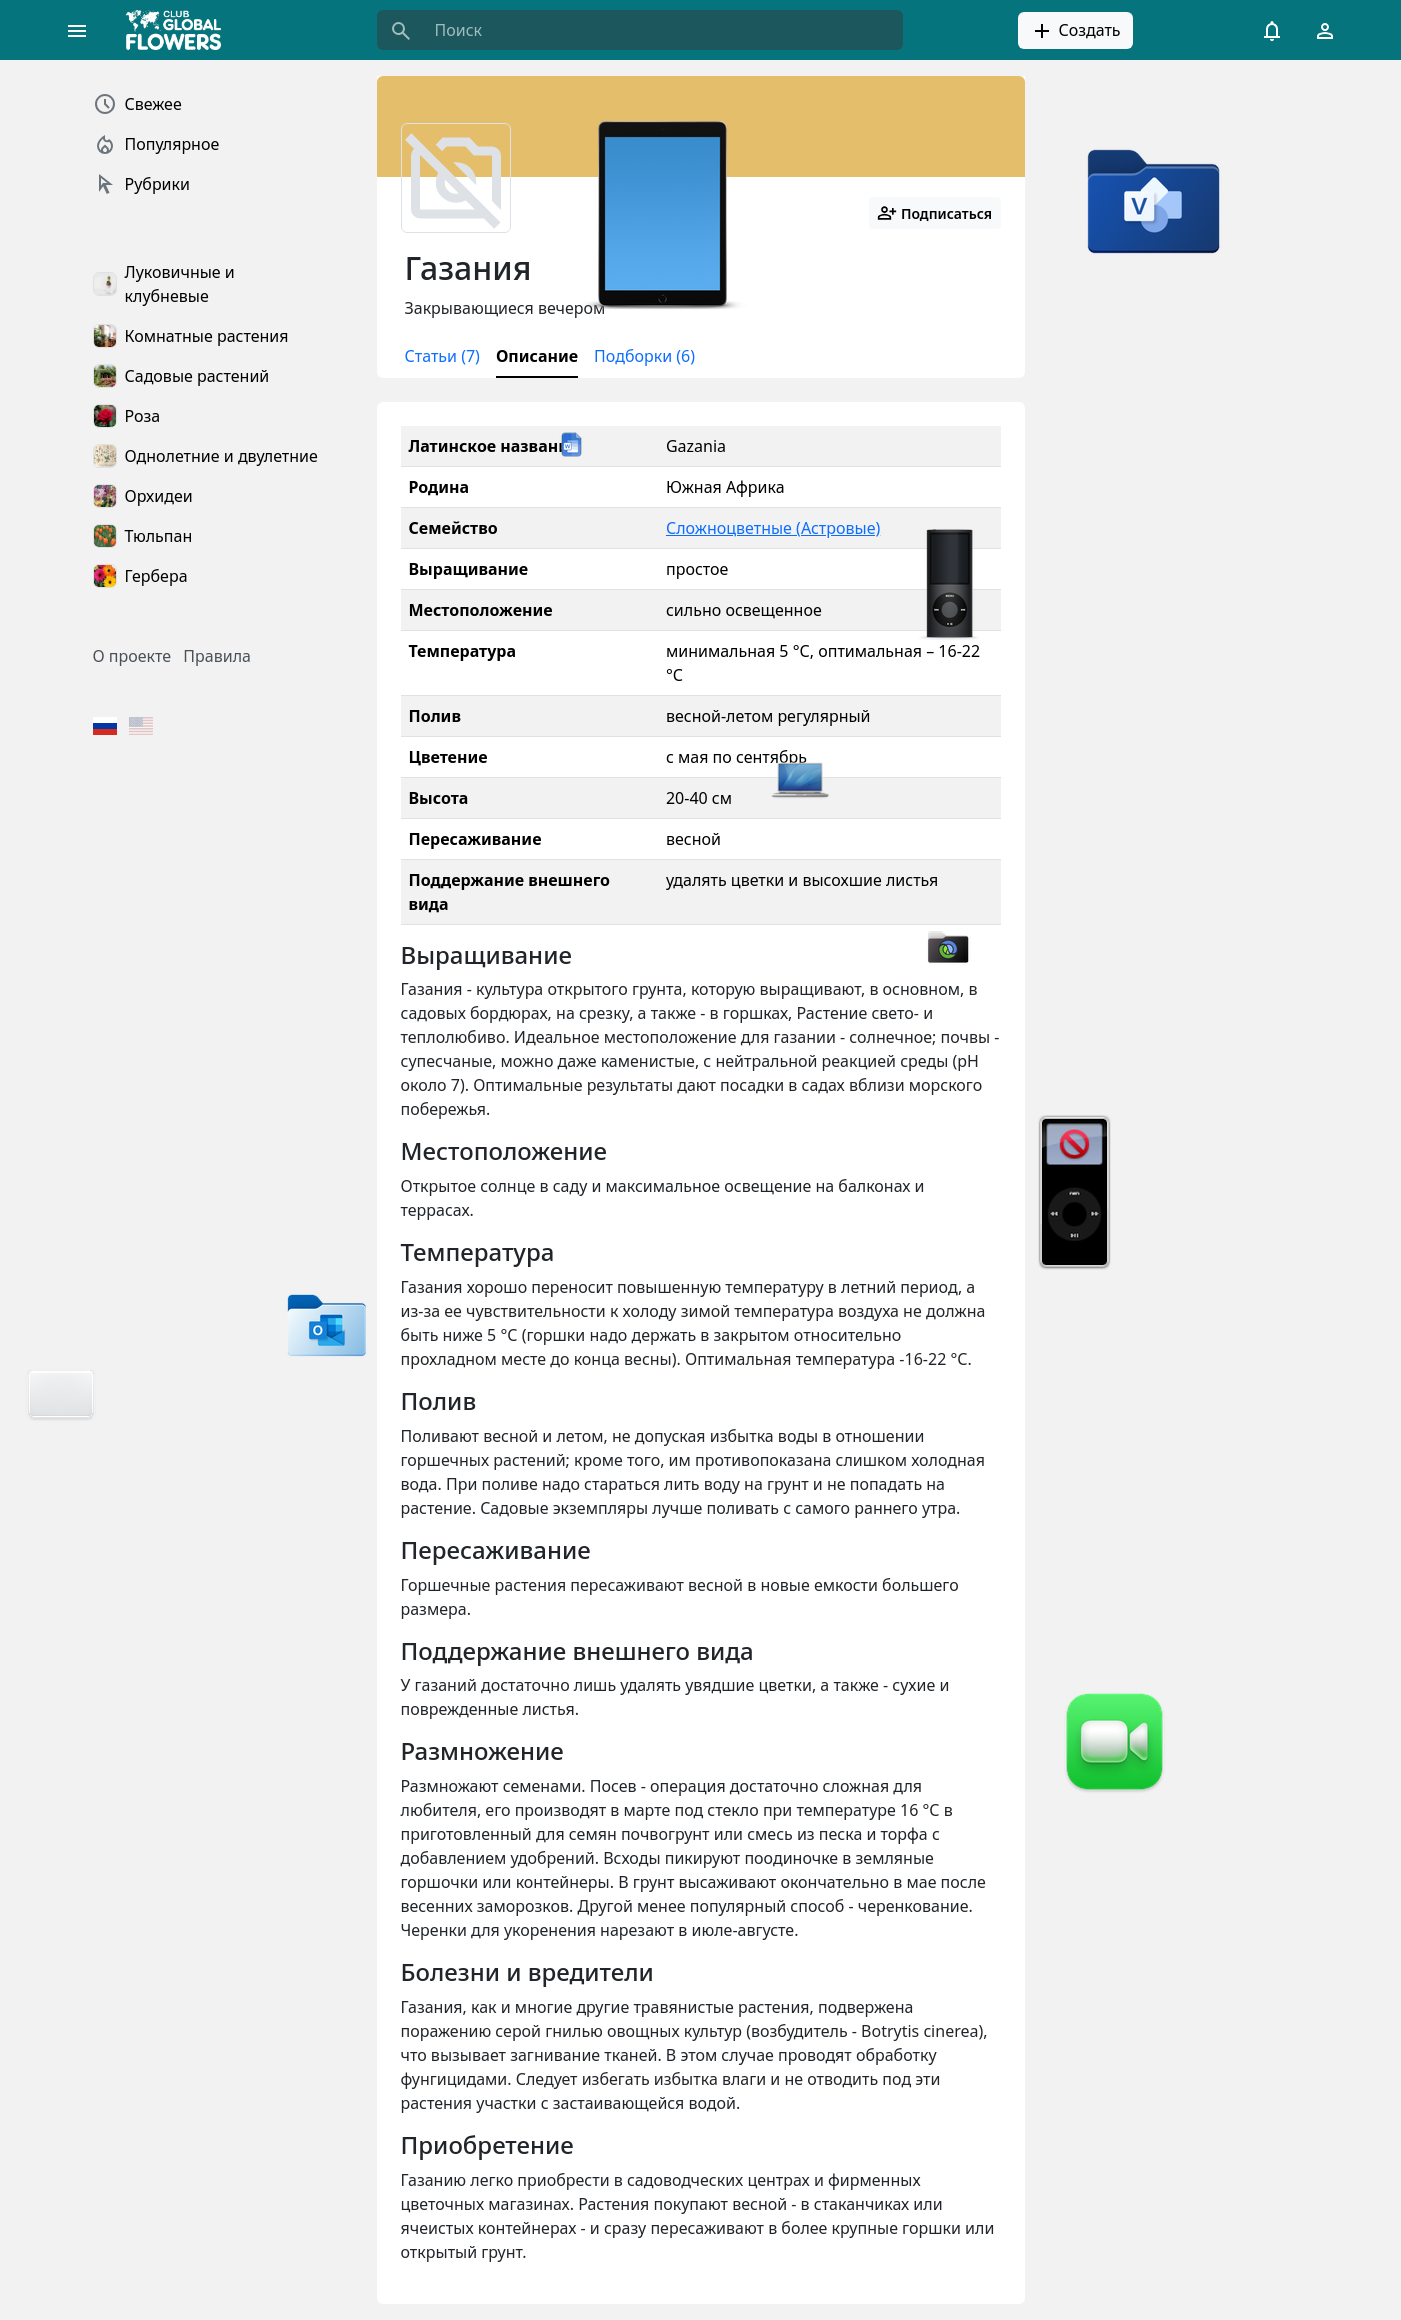  I want to click on represents a PowerBook G4 Titanium device, so click(800, 778).